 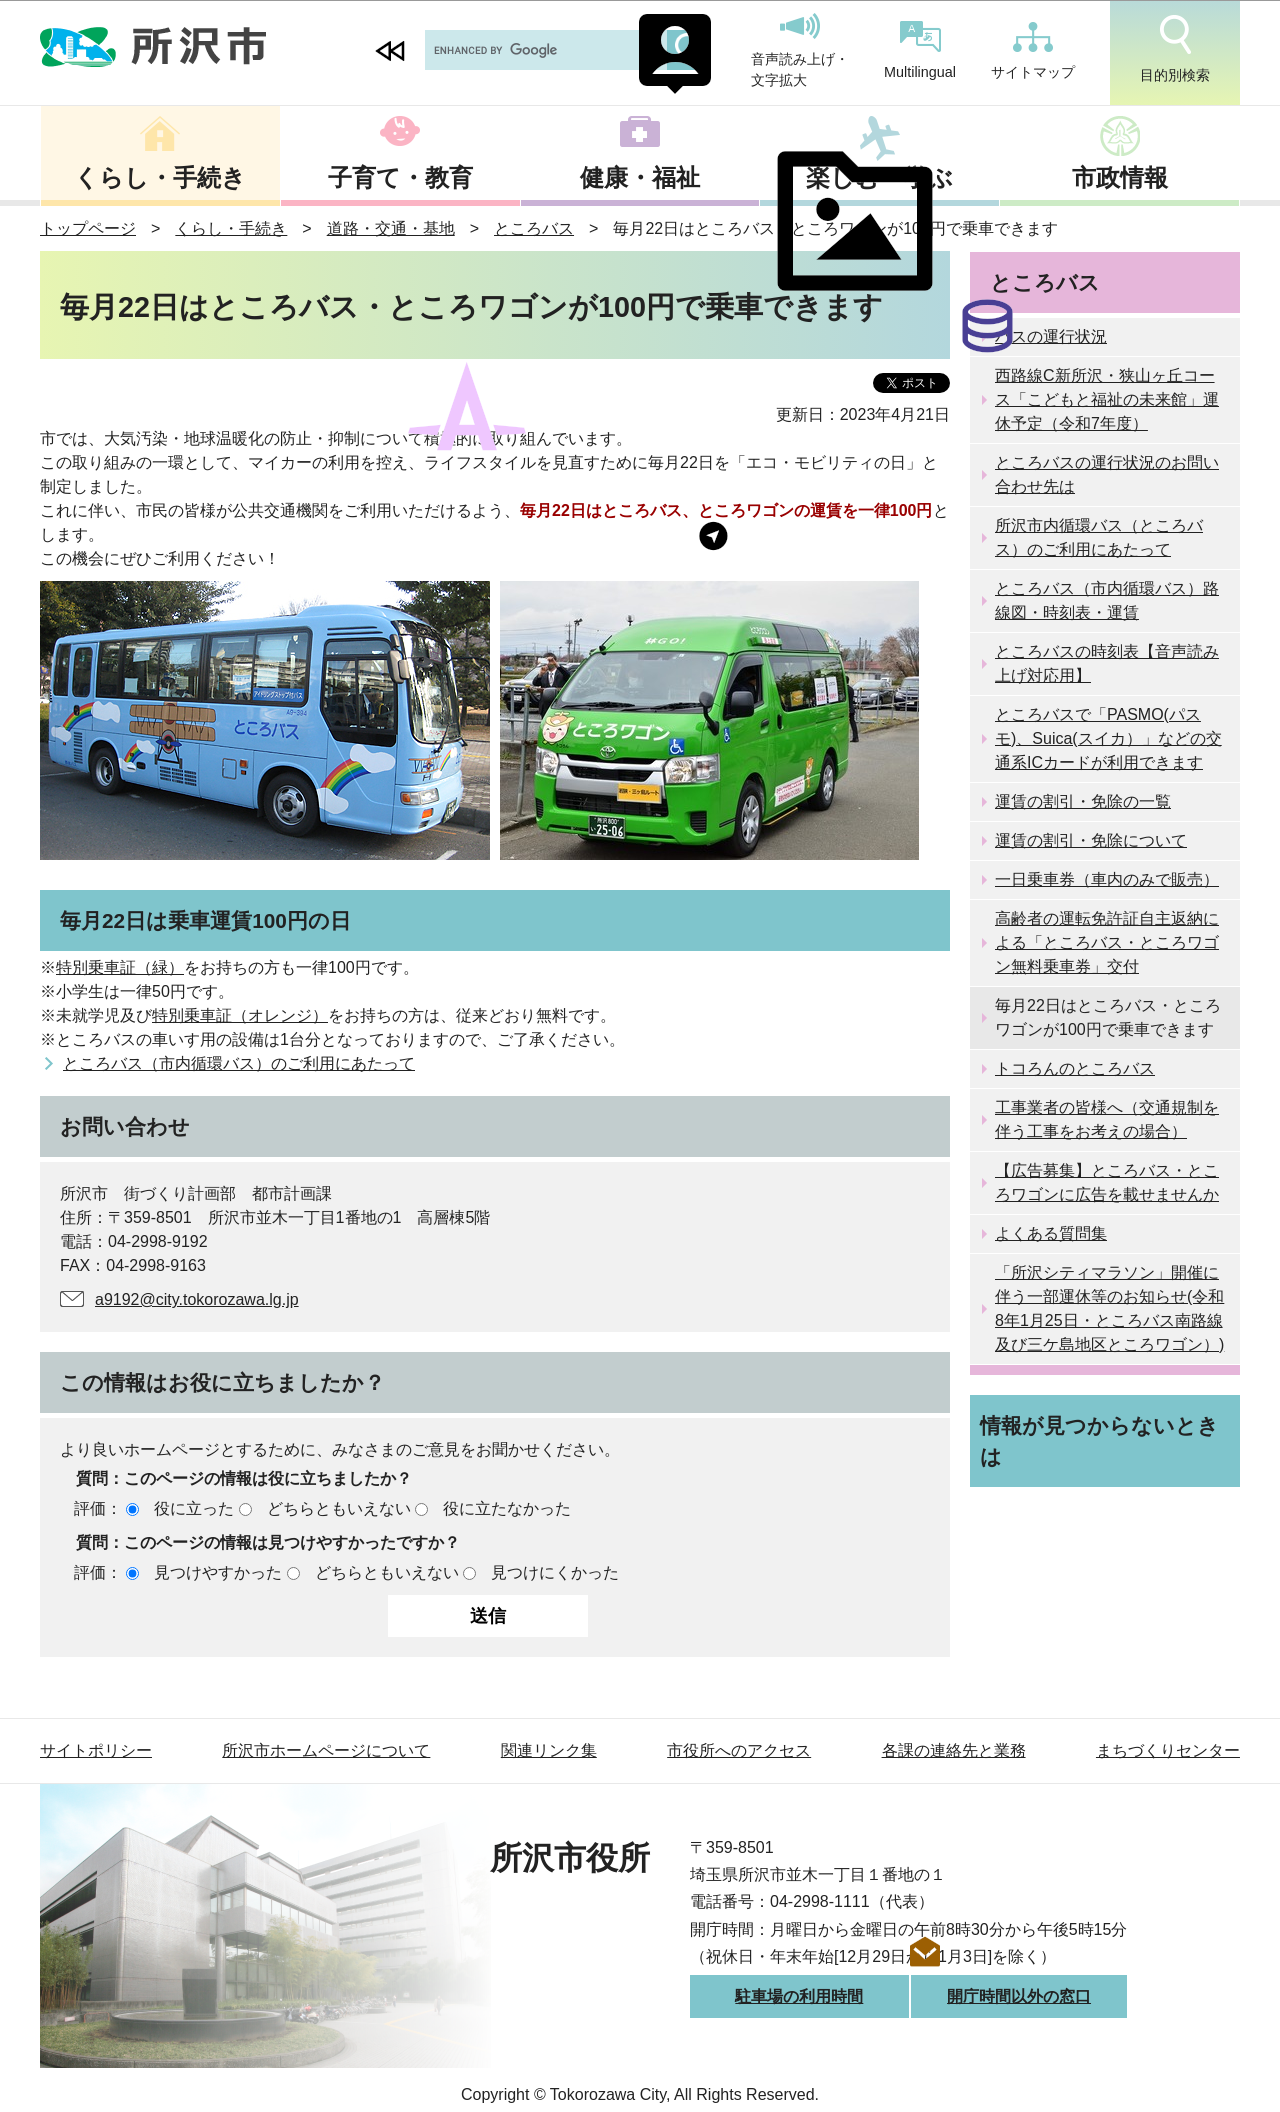 I want to click on open photo or image folder, so click(x=855, y=221).